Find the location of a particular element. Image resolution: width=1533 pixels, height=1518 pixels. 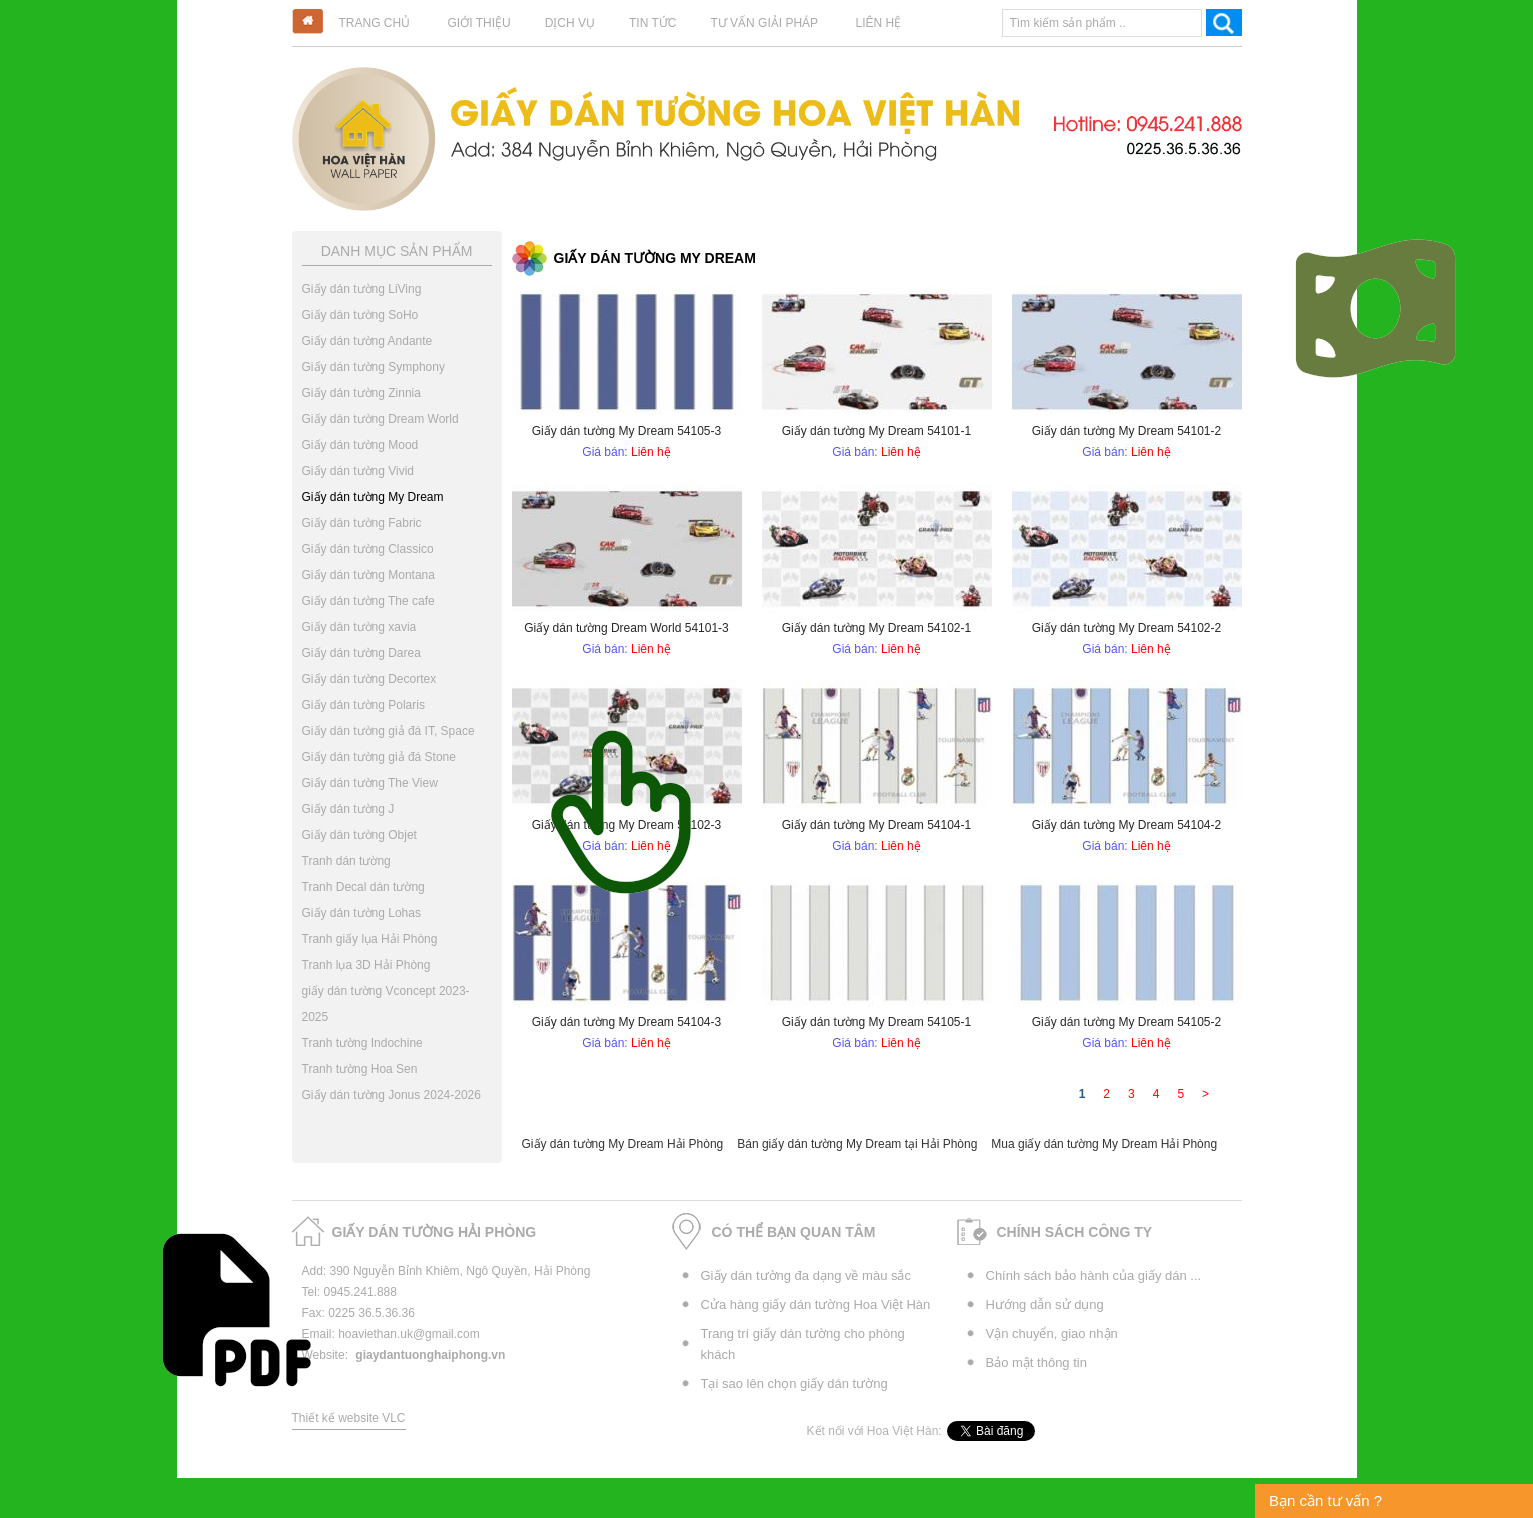

view payment or billing information is located at coordinates (1375, 308).